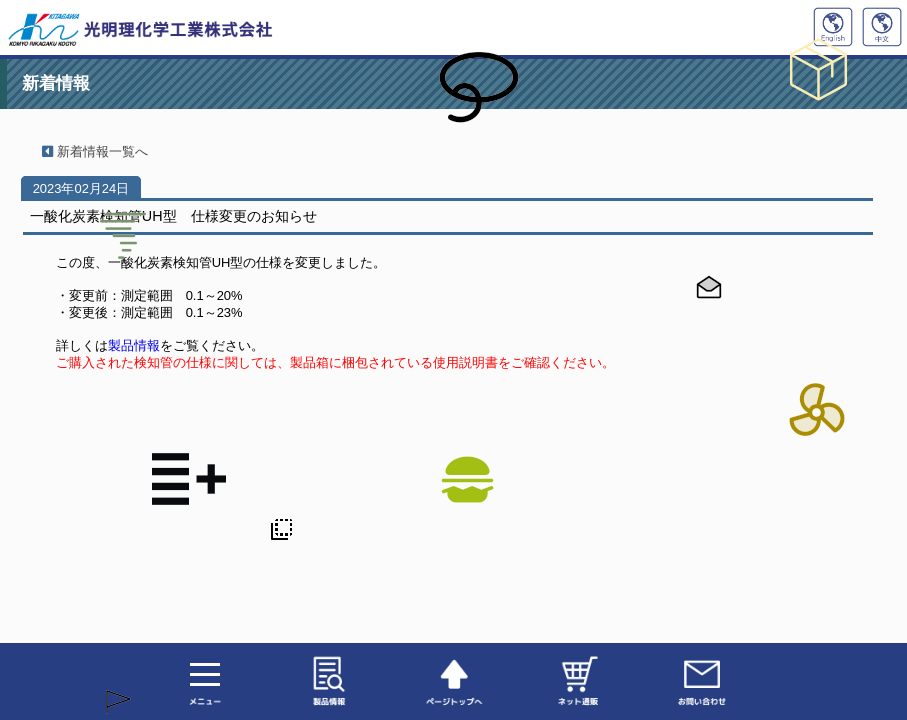 Image resolution: width=907 pixels, height=720 pixels. What do you see at coordinates (123, 234) in the screenshot?
I see `indicates severe weather alert or tornado warning` at bounding box center [123, 234].